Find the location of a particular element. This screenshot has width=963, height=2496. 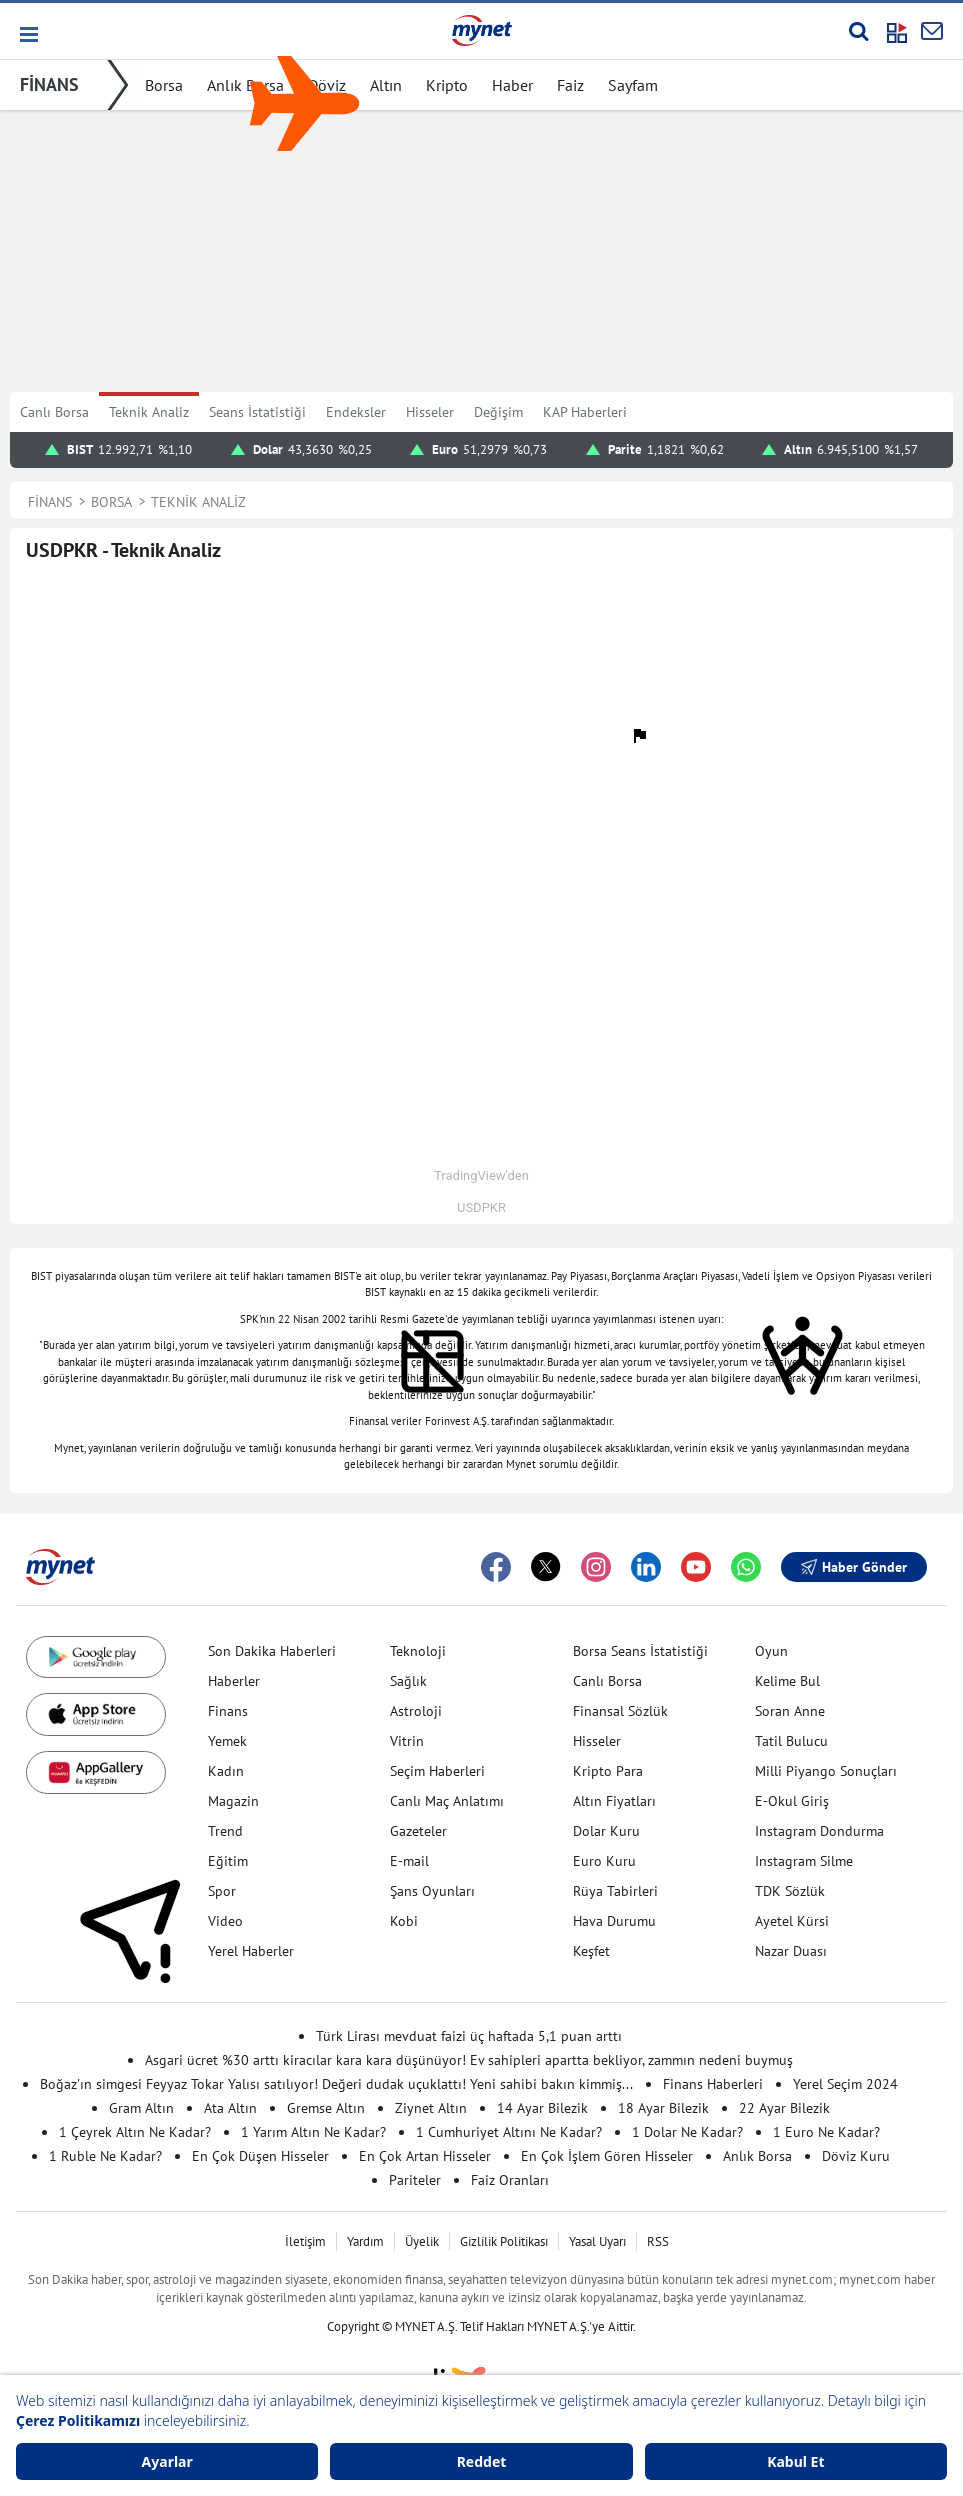

enable airplane mode is located at coordinates (304, 103).